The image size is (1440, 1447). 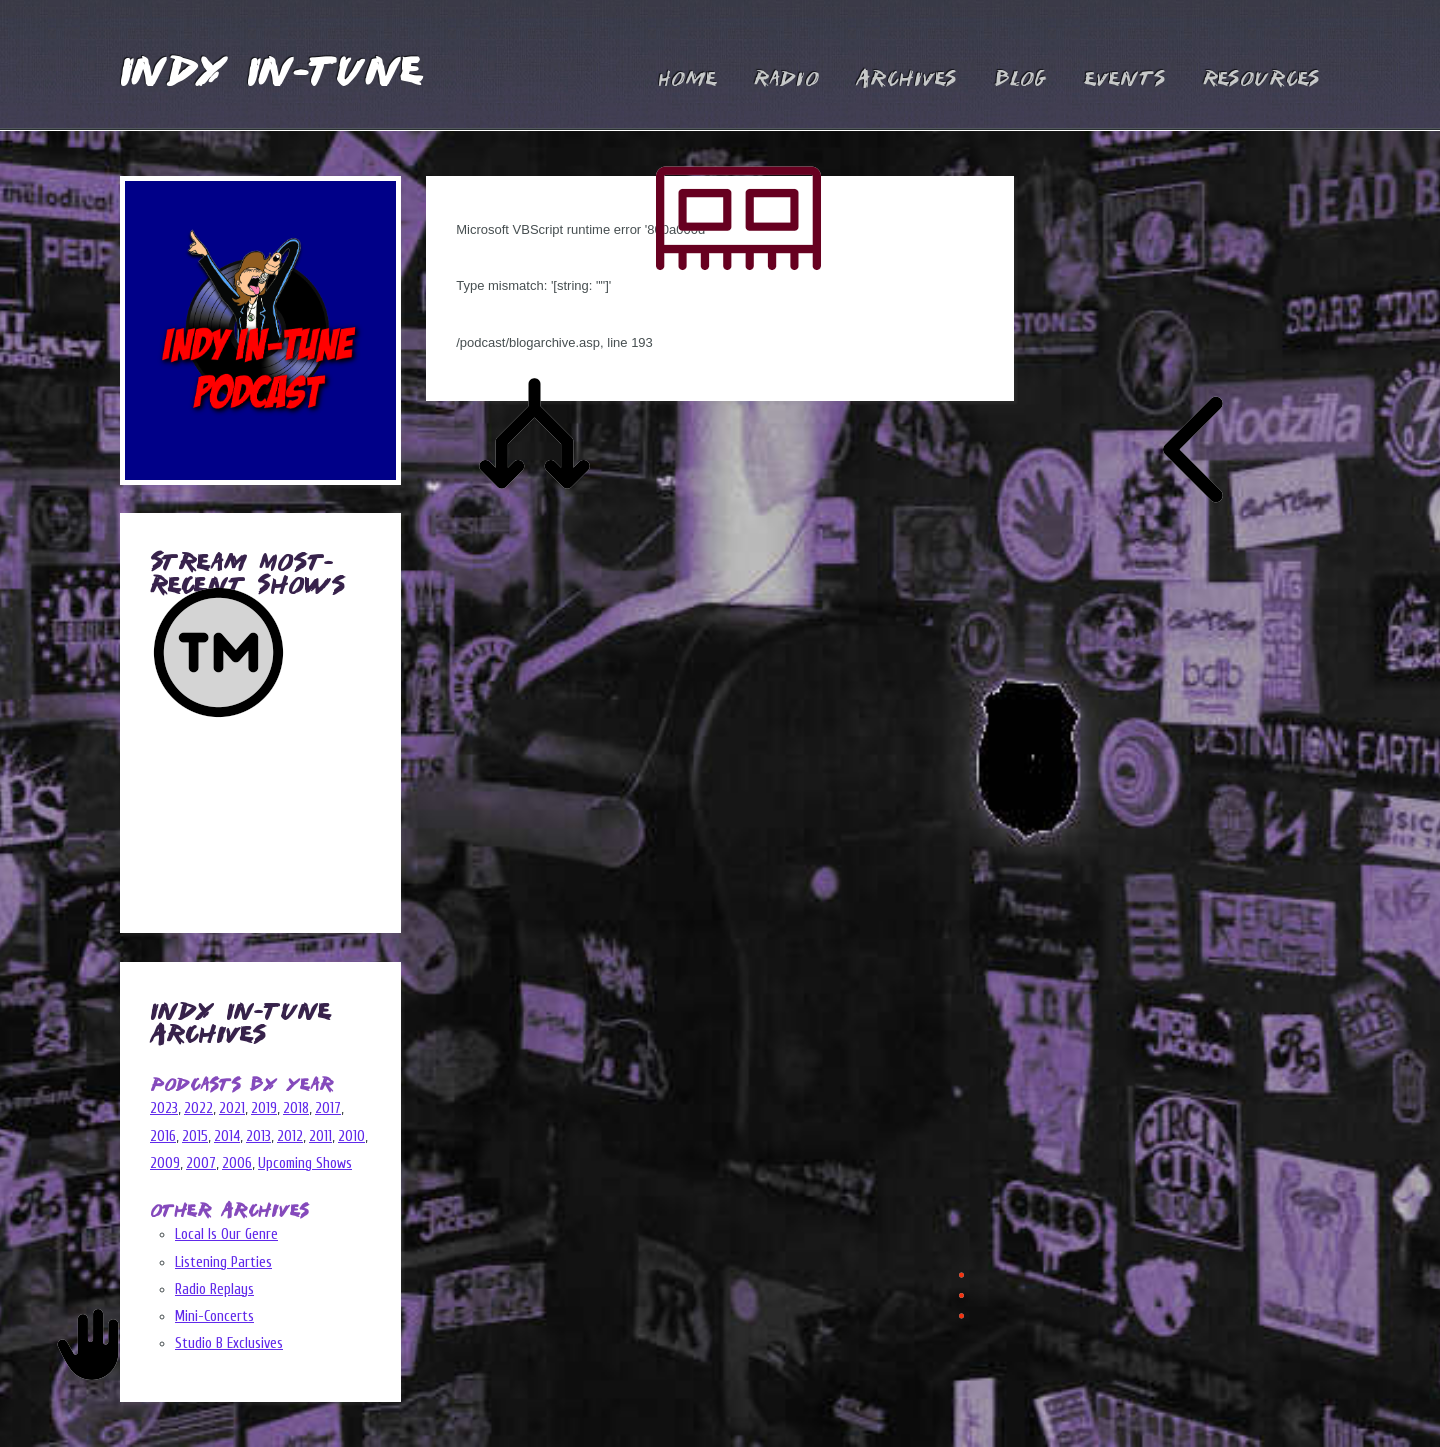 What do you see at coordinates (738, 215) in the screenshot?
I see `view device memory or RAM usage` at bounding box center [738, 215].